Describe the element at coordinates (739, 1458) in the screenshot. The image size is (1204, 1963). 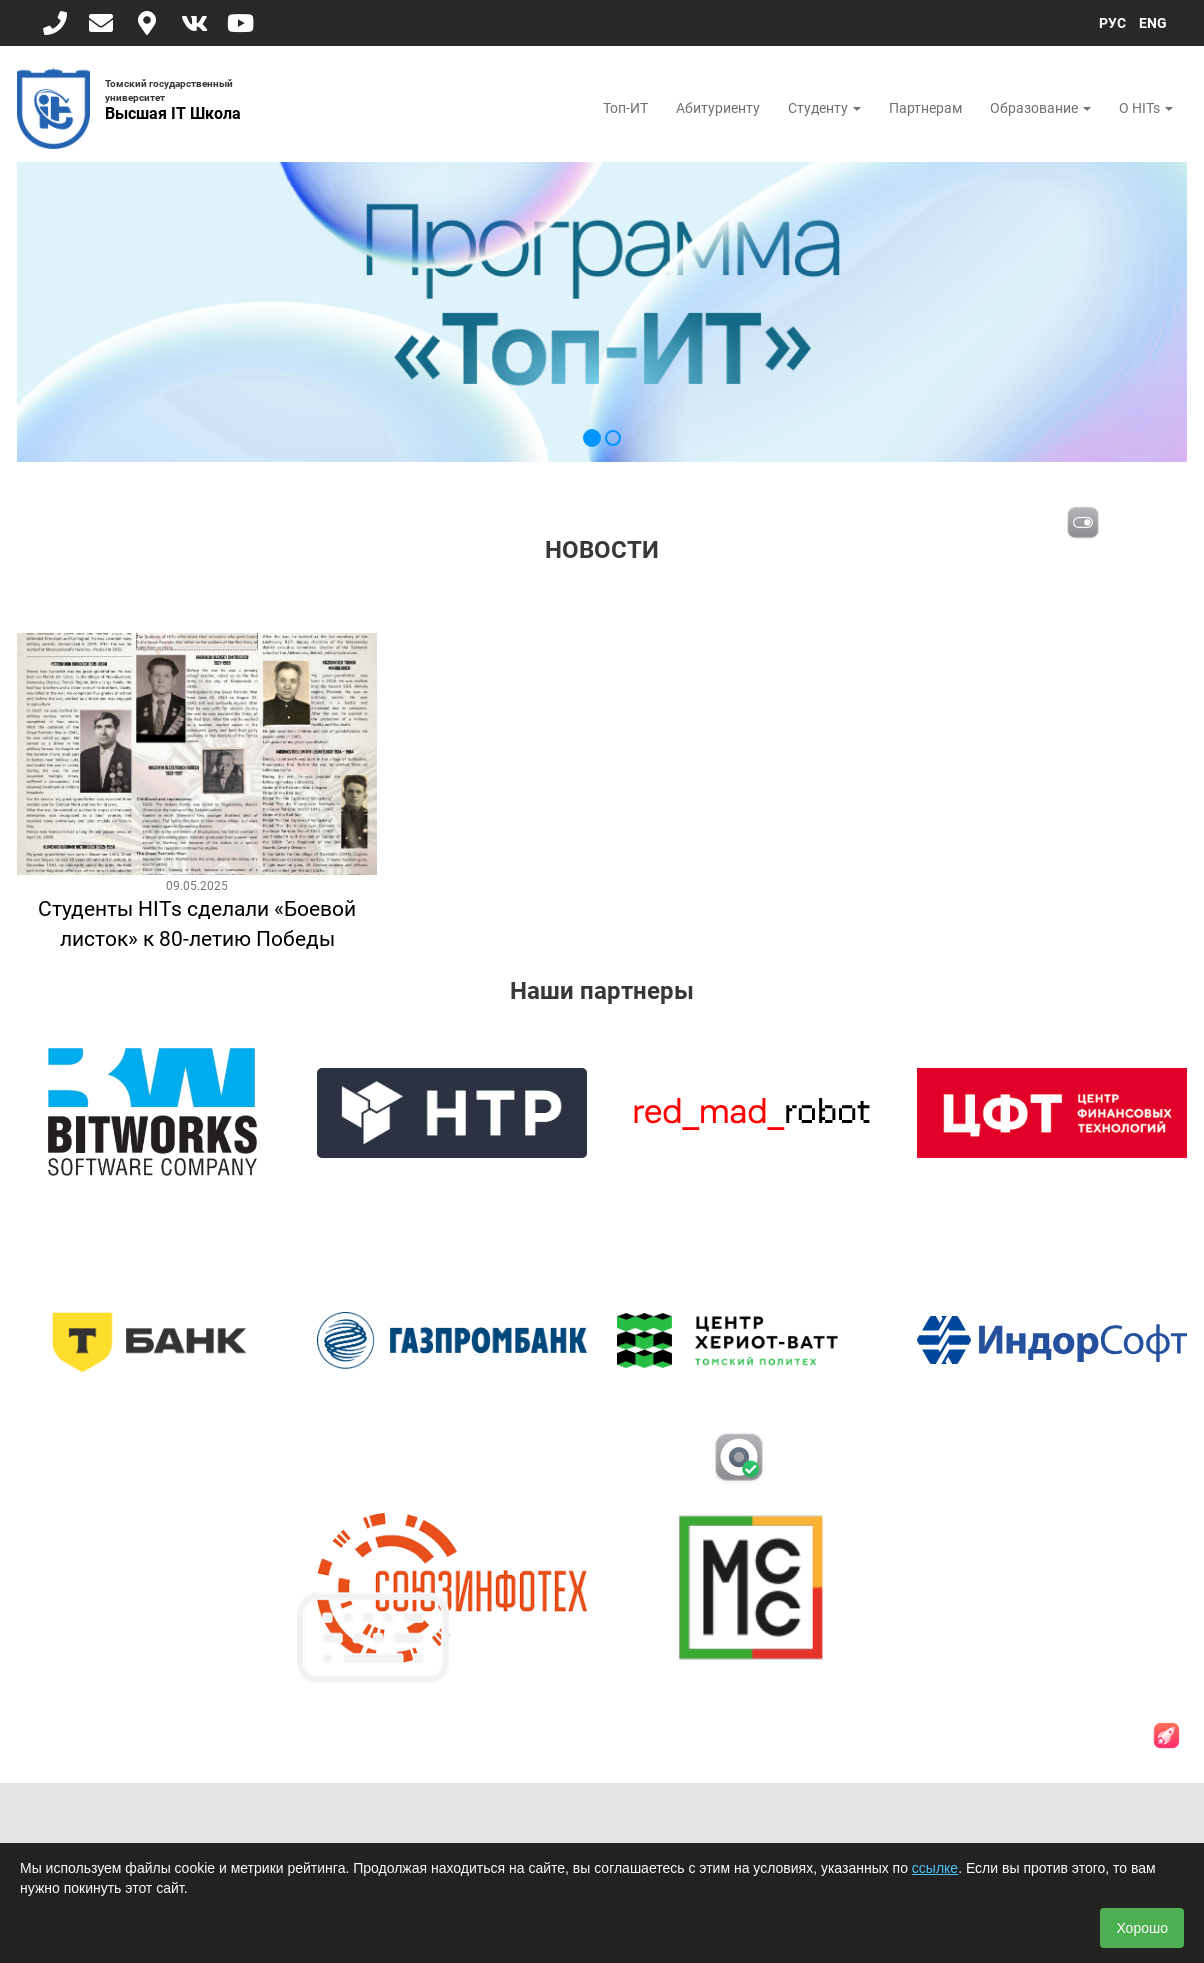
I see `optical drive verified and working correctly` at that location.